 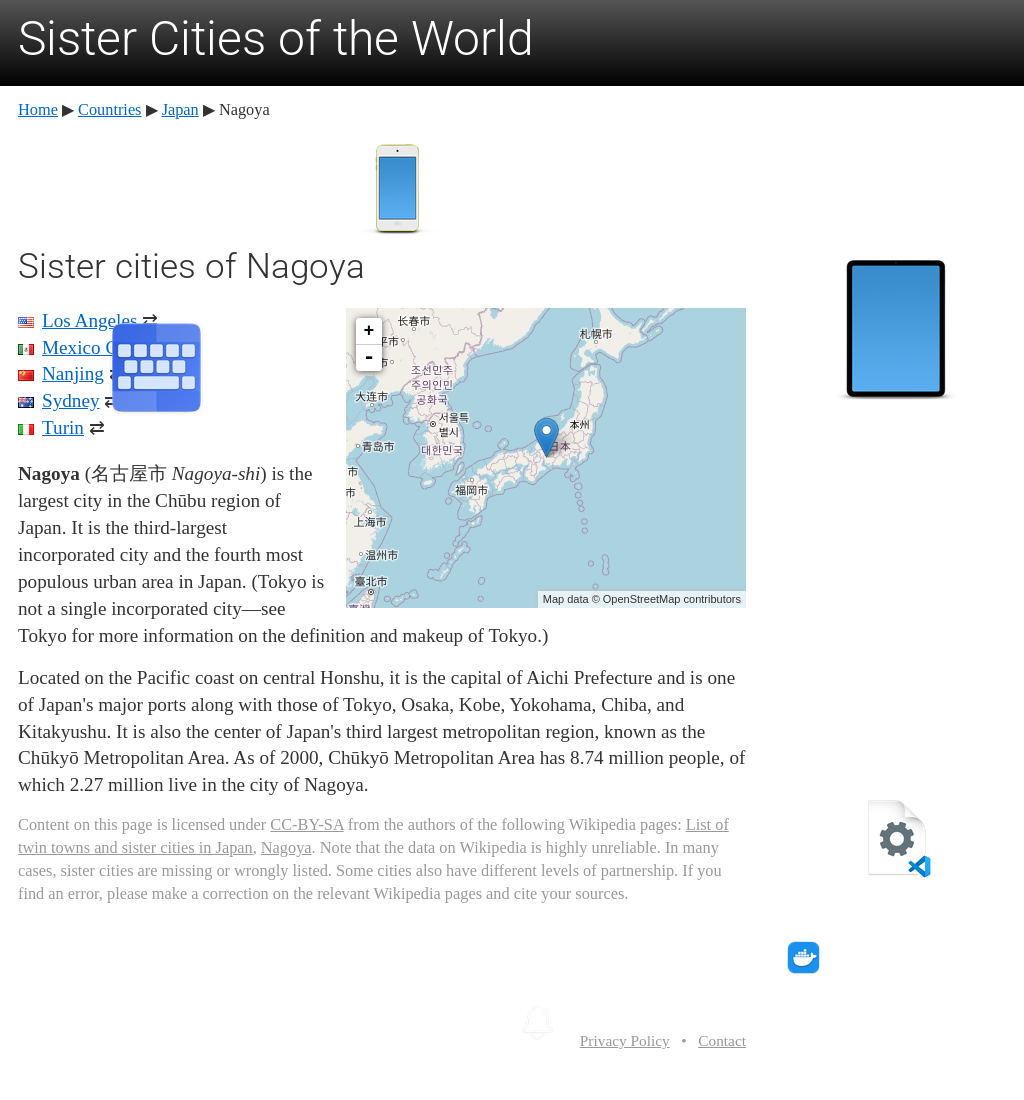 I want to click on open configuration settings, so click(x=897, y=839).